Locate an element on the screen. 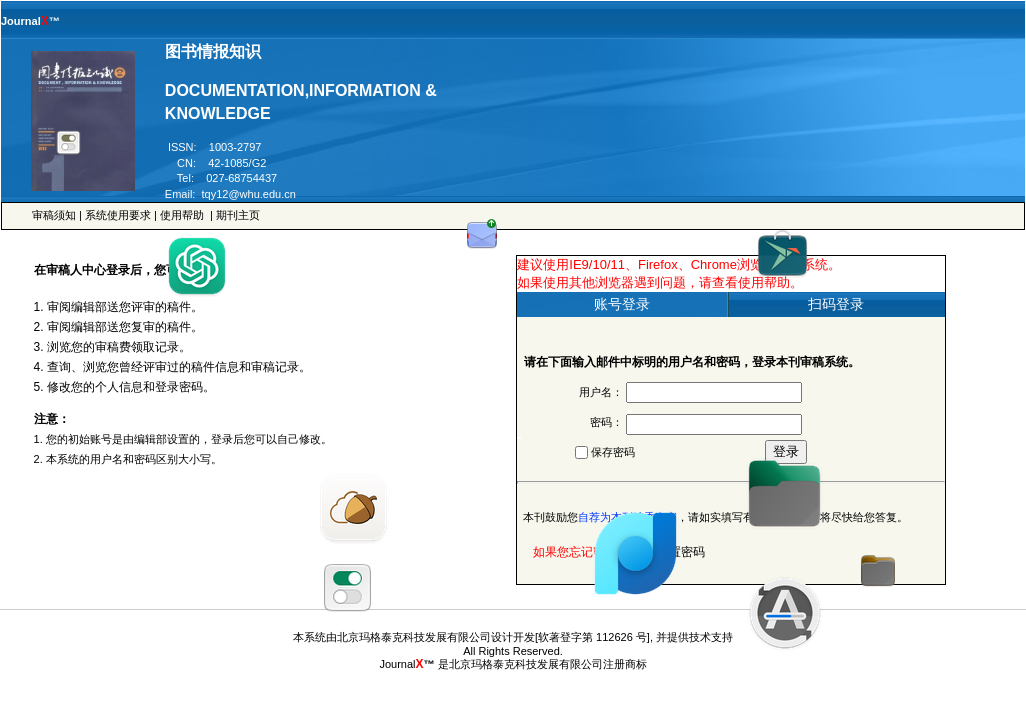 The width and height of the screenshot is (1026, 720). open a folder to view its contents is located at coordinates (878, 570).